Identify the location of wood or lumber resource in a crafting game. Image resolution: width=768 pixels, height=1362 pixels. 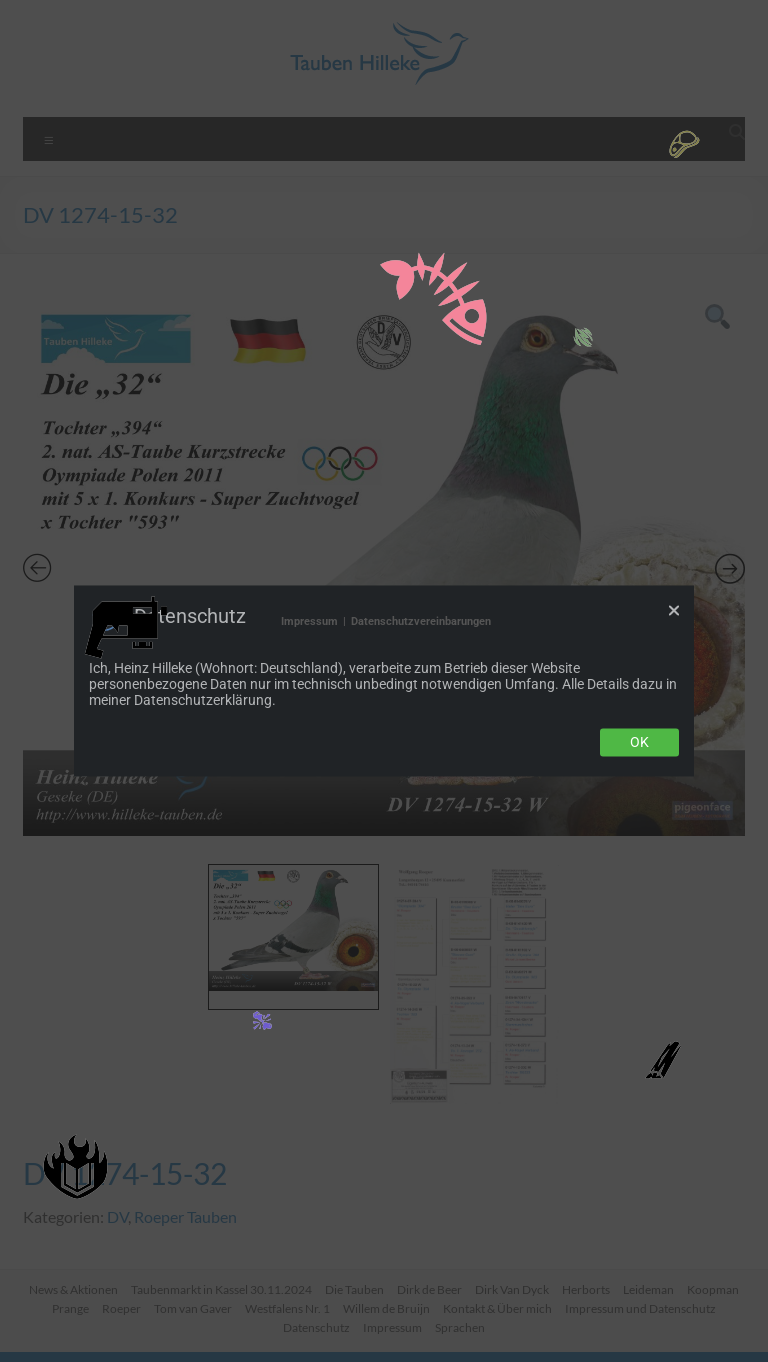
(663, 1060).